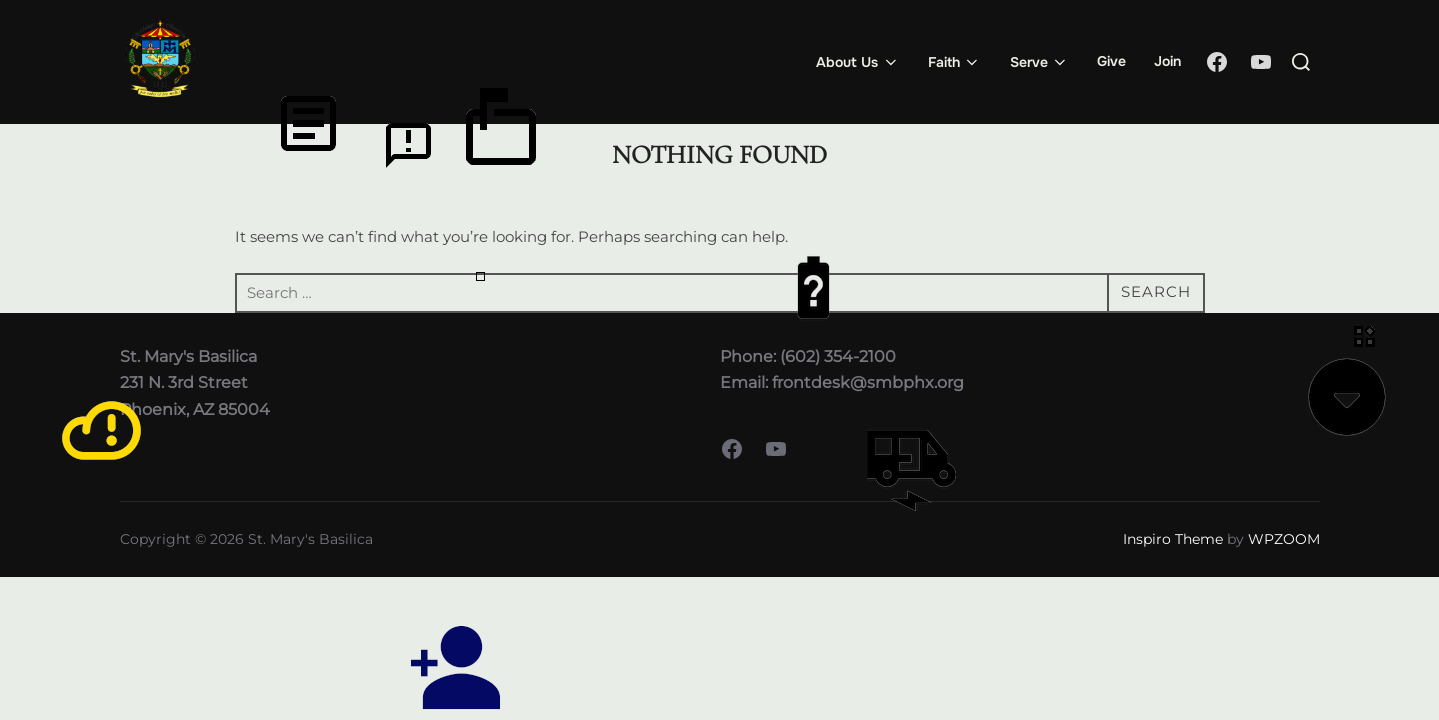 The height and width of the screenshot is (720, 1439). I want to click on cloud storage warning or error, so click(101, 430).